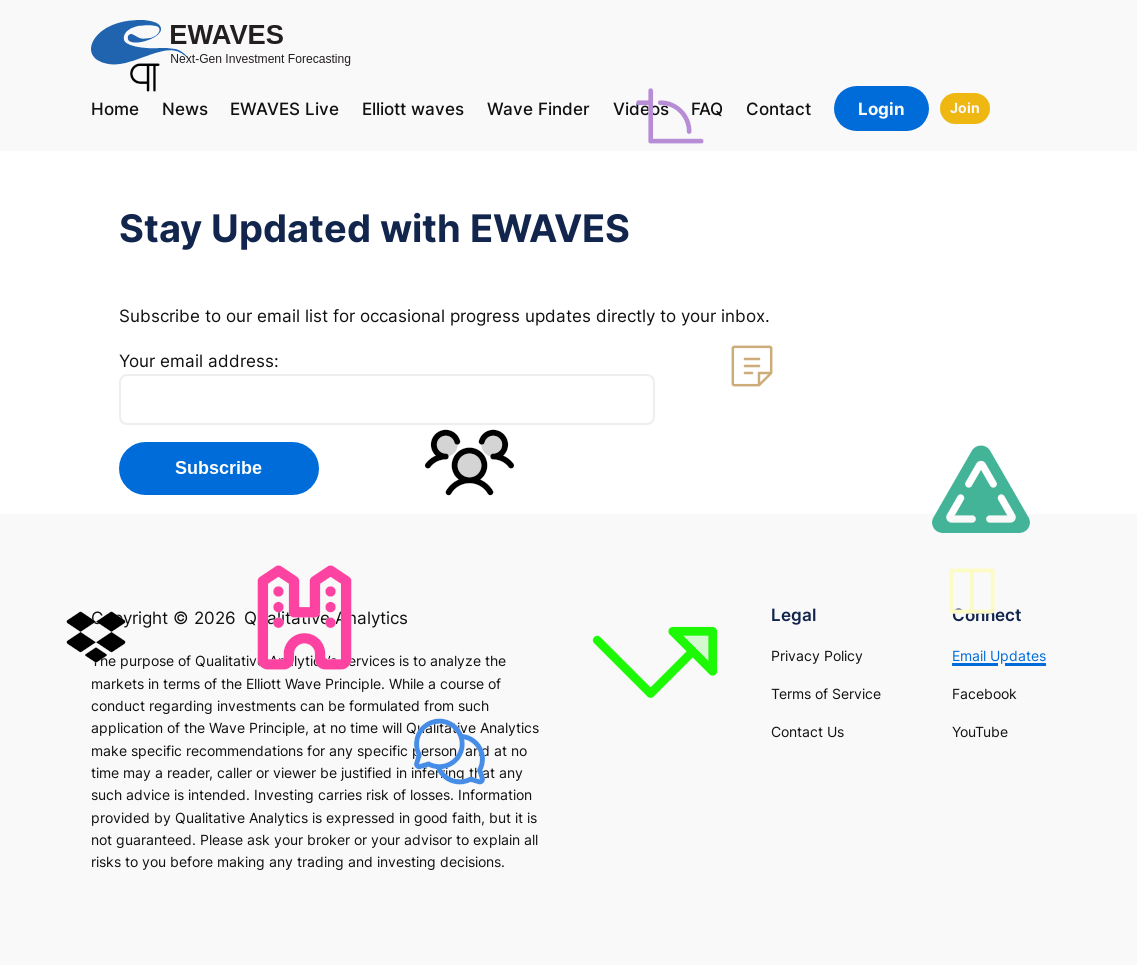 The width and height of the screenshot is (1137, 965). What do you see at coordinates (304, 617) in the screenshot?
I see `access fortress or castle-related content` at bounding box center [304, 617].